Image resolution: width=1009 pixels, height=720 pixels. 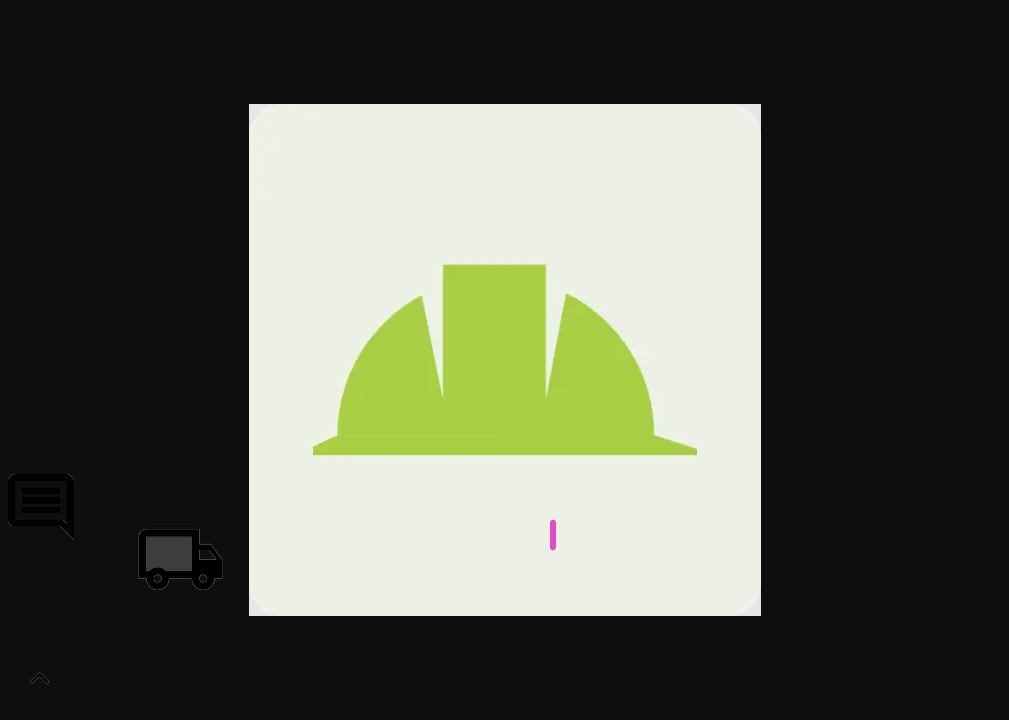 I want to click on indicates information or help is available, so click(x=553, y=535).